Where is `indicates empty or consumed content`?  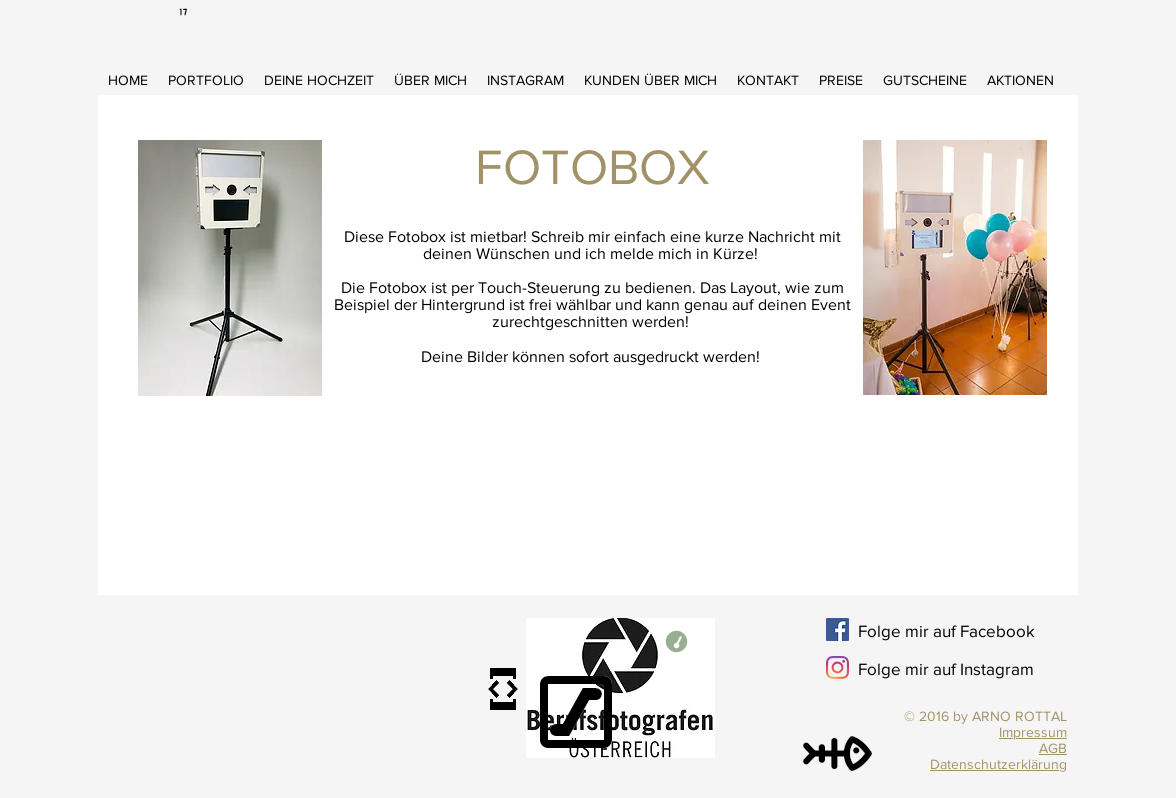
indicates empty or consumed content is located at coordinates (837, 753).